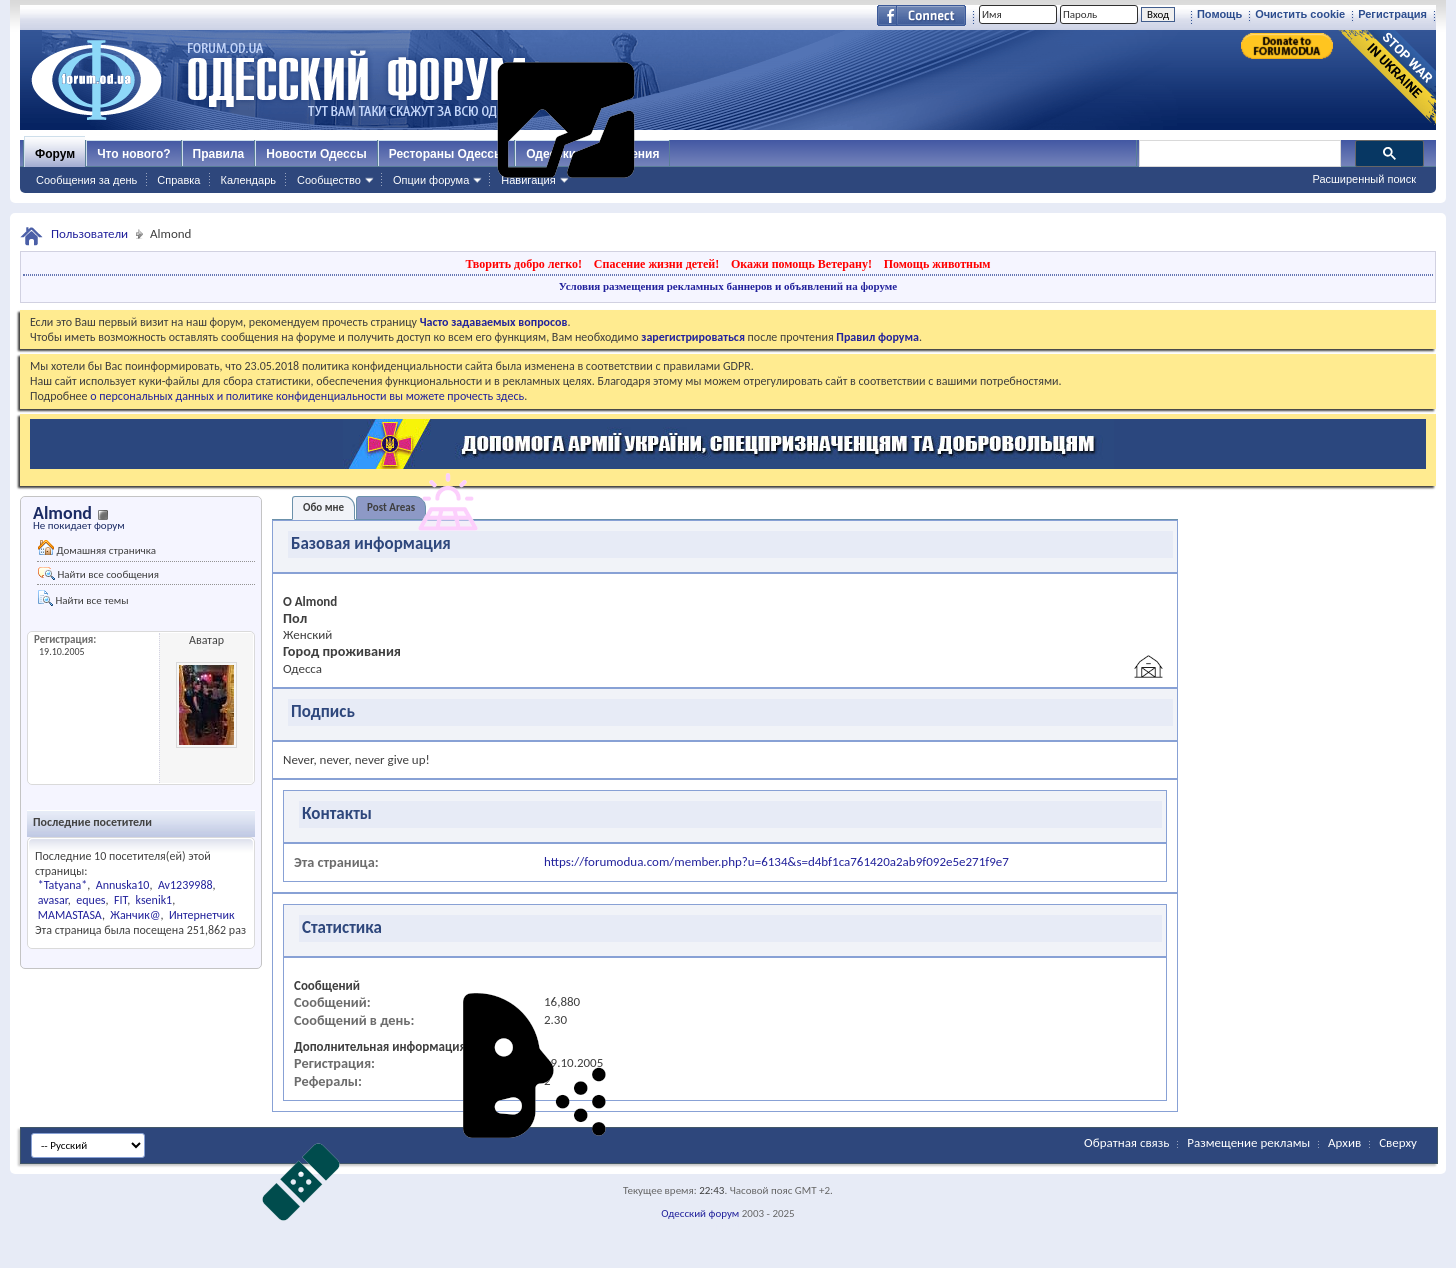 This screenshot has width=1456, height=1268. What do you see at coordinates (566, 120) in the screenshot?
I see `indicates a broken or corrupted image file` at bounding box center [566, 120].